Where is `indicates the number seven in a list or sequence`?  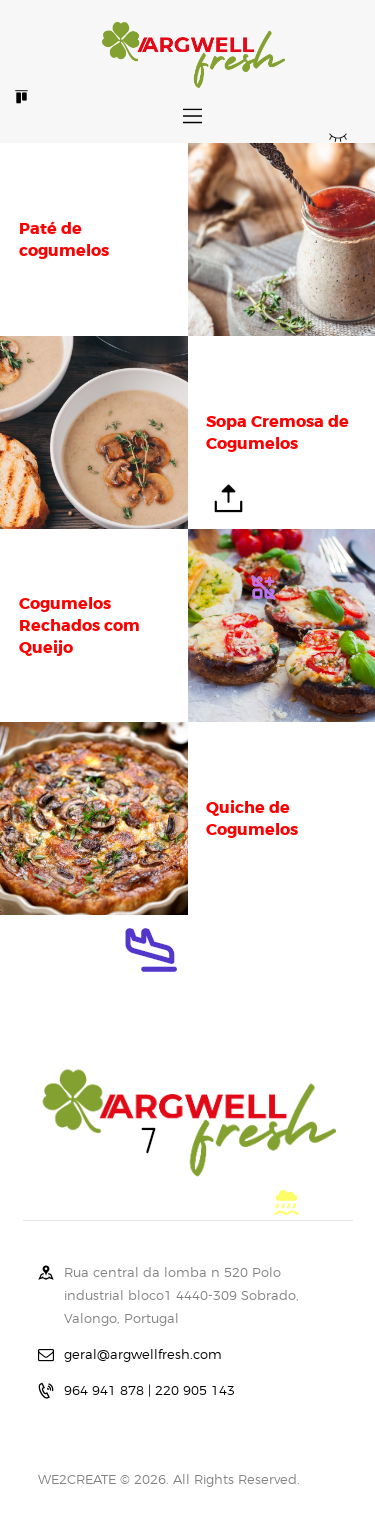
indicates the number seven in a list or sequence is located at coordinates (148, 1140).